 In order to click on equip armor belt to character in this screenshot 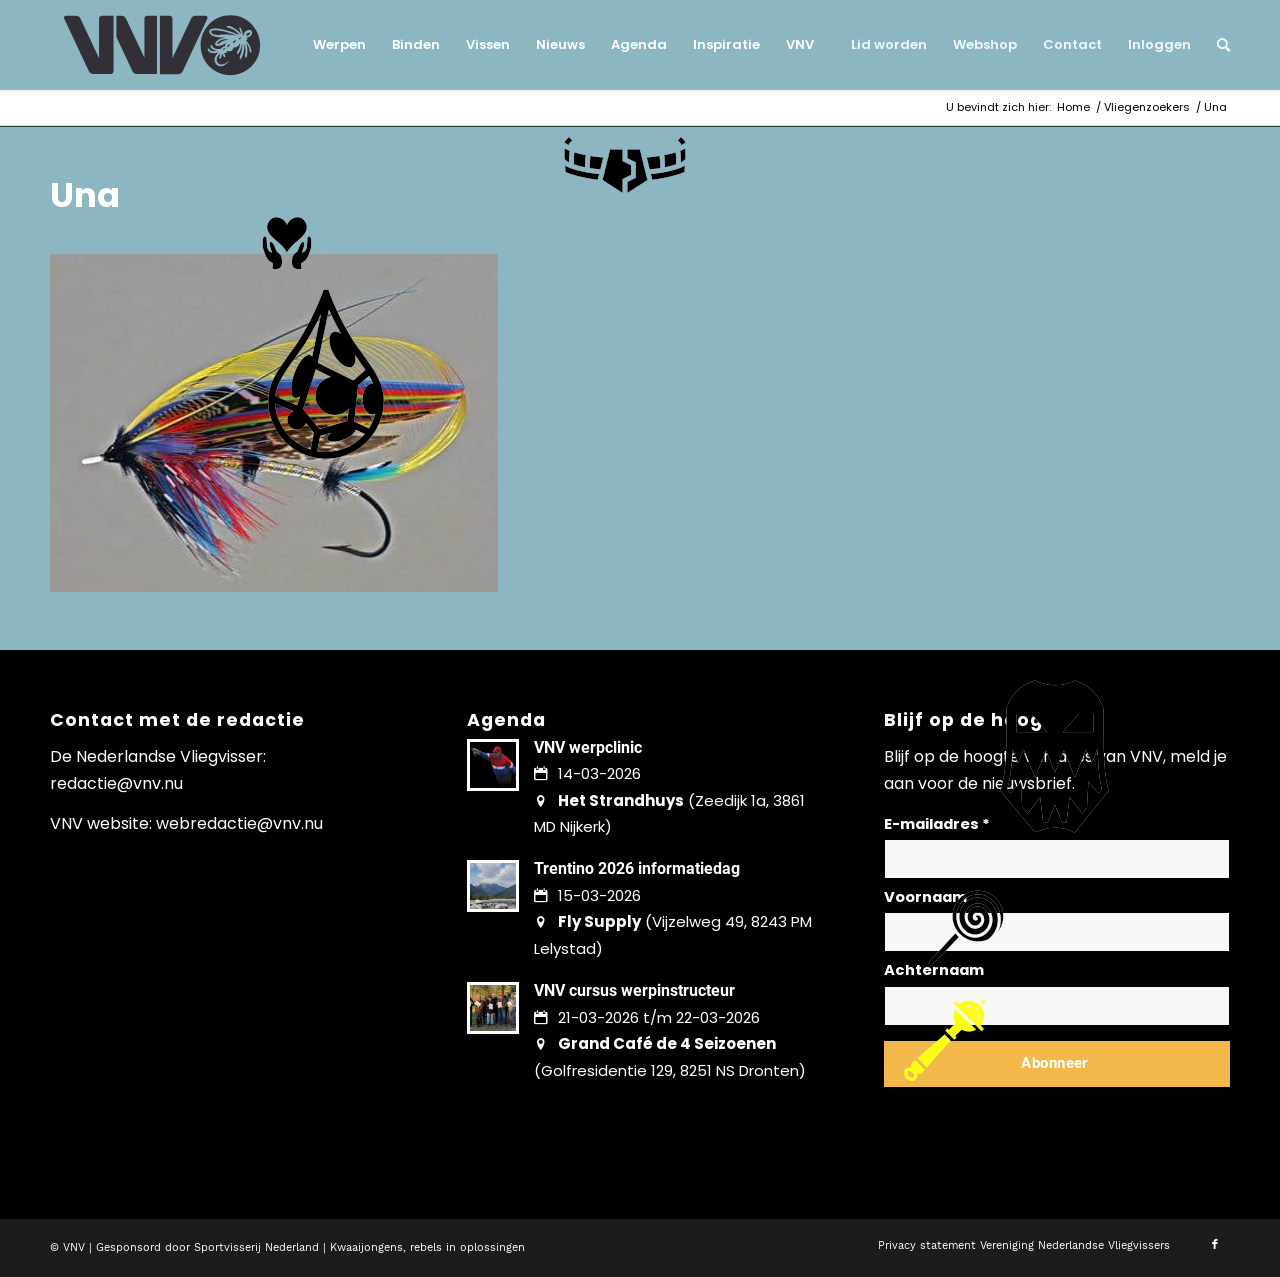, I will do `click(625, 165)`.